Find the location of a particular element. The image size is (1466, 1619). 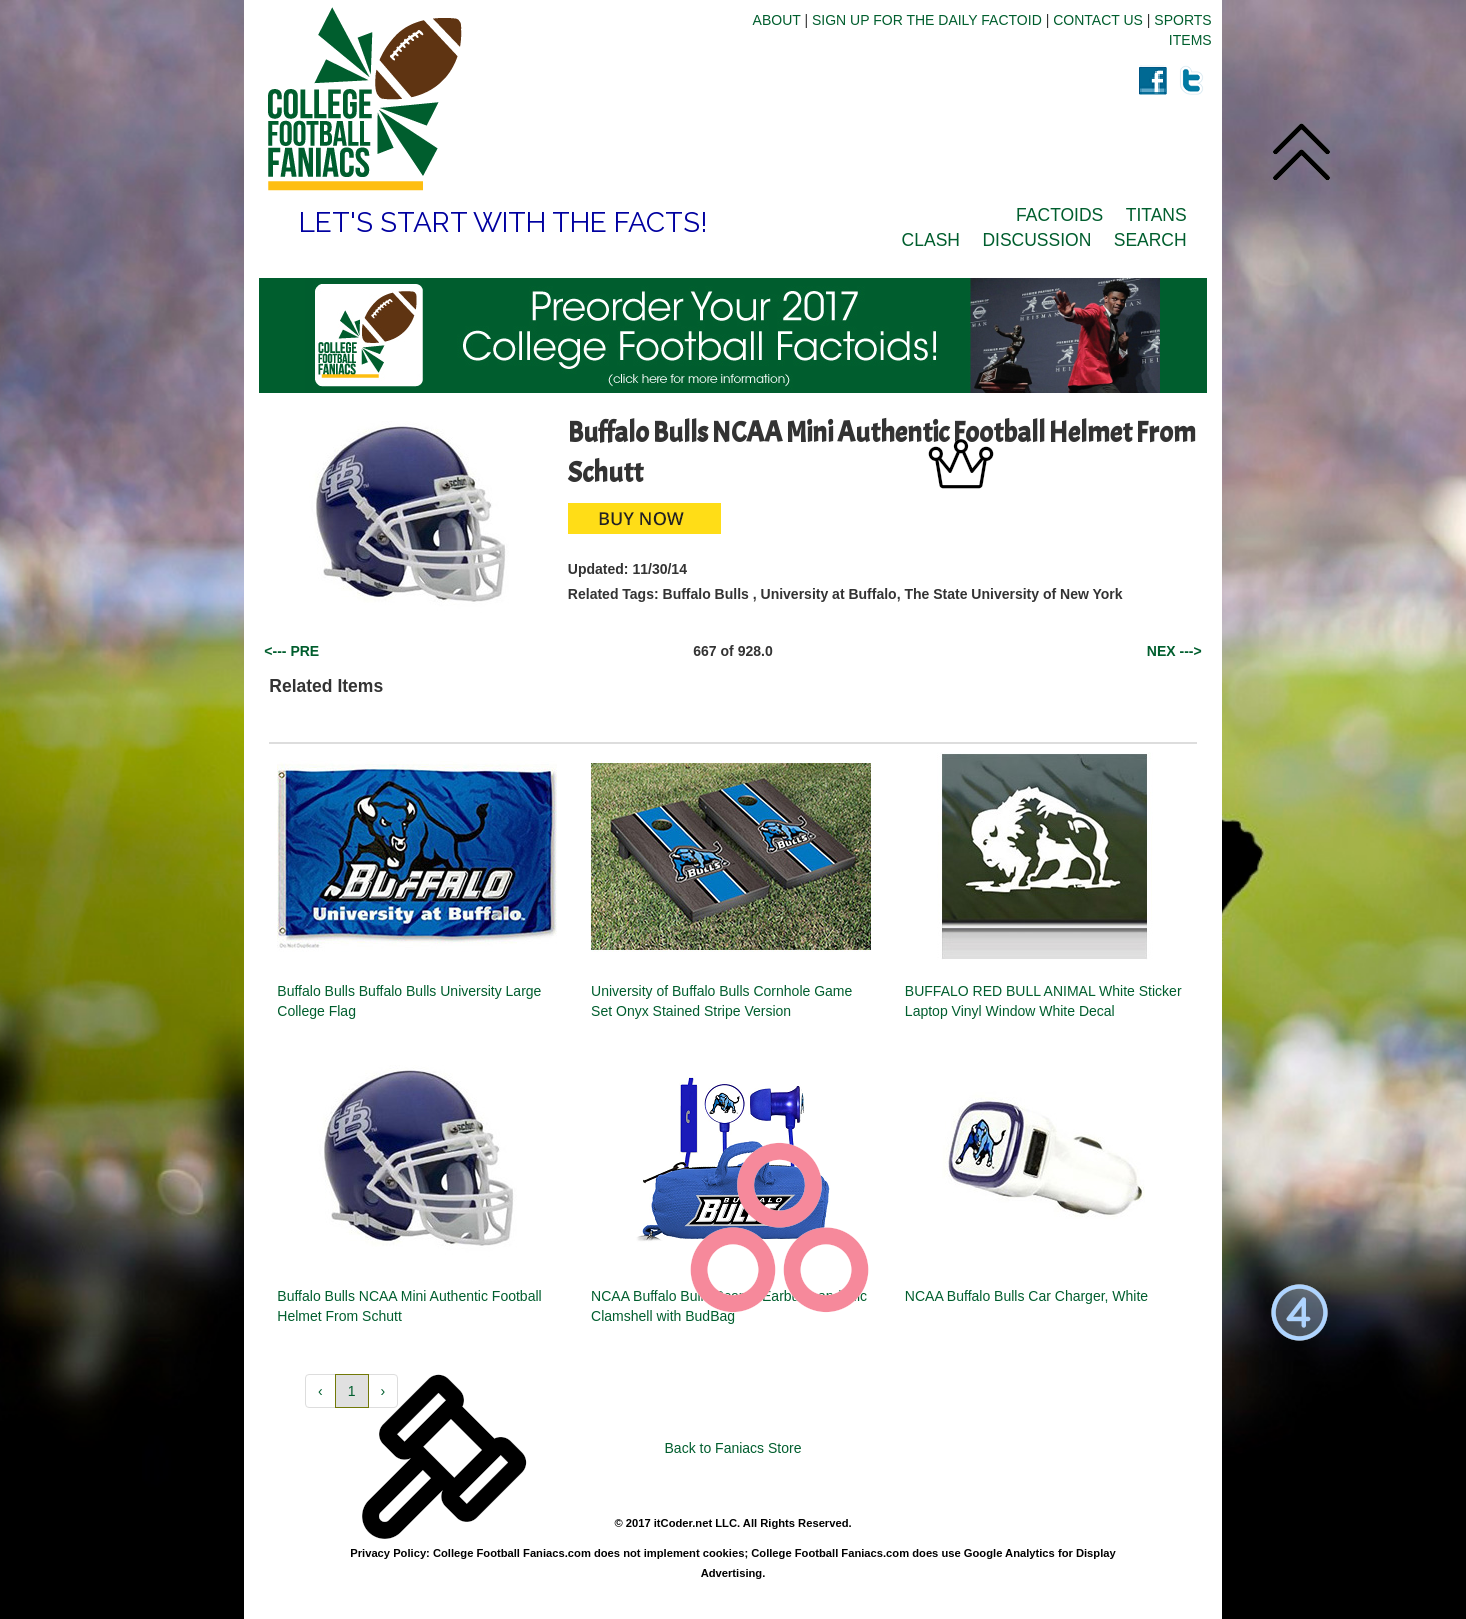

view connected groups or clusters is located at coordinates (779, 1227).